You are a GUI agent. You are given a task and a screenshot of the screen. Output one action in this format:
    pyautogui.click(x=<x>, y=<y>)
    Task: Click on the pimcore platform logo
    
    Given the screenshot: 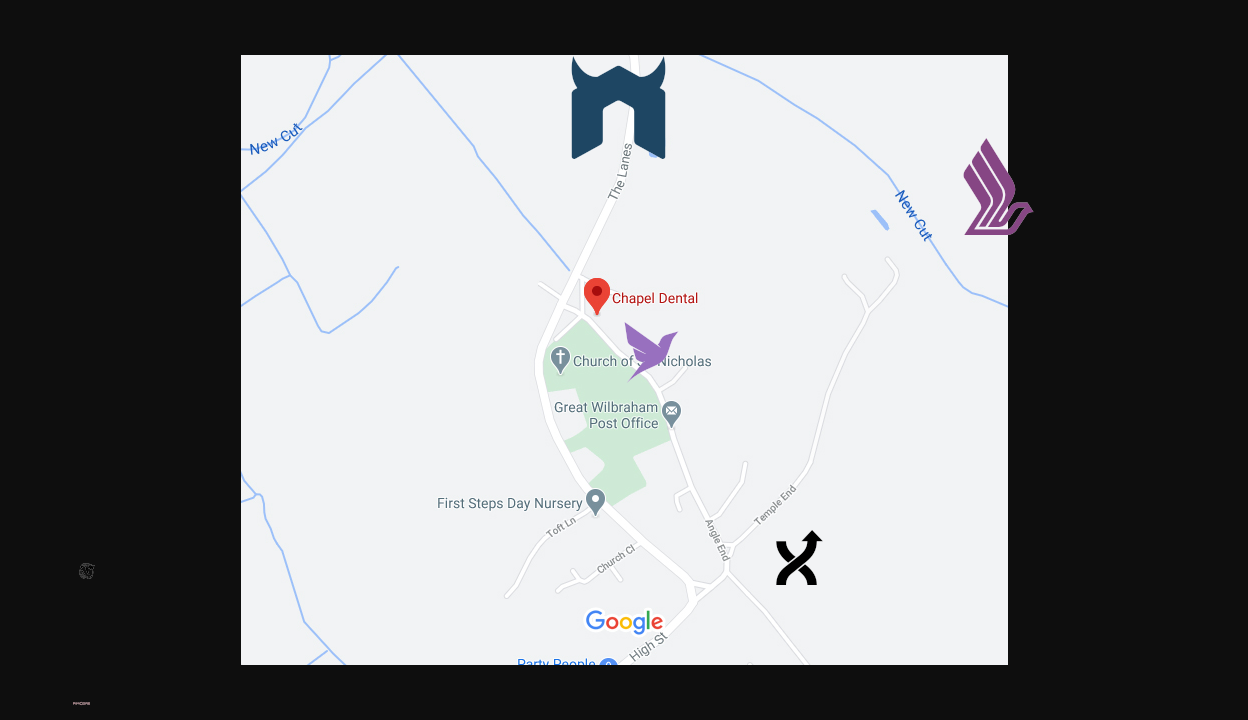 What is the action you would take?
    pyautogui.click(x=81, y=703)
    